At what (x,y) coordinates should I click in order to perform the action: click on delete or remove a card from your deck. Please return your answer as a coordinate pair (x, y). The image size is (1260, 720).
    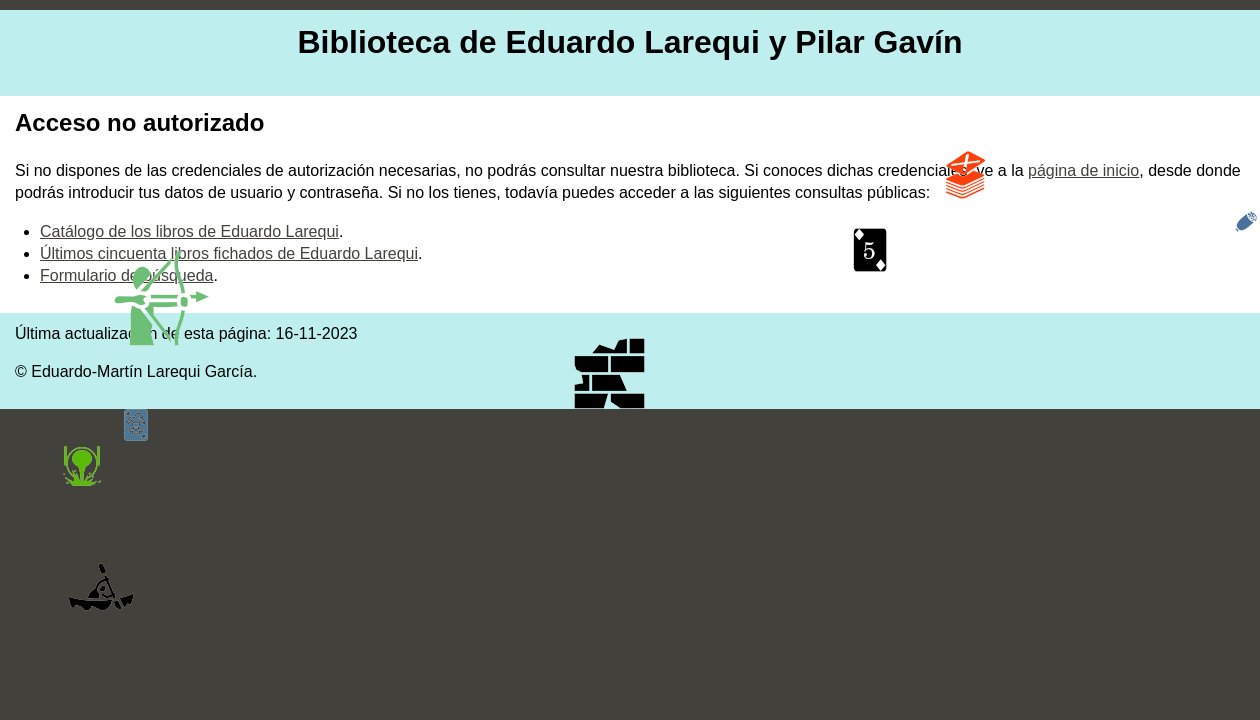
    Looking at the image, I should click on (965, 172).